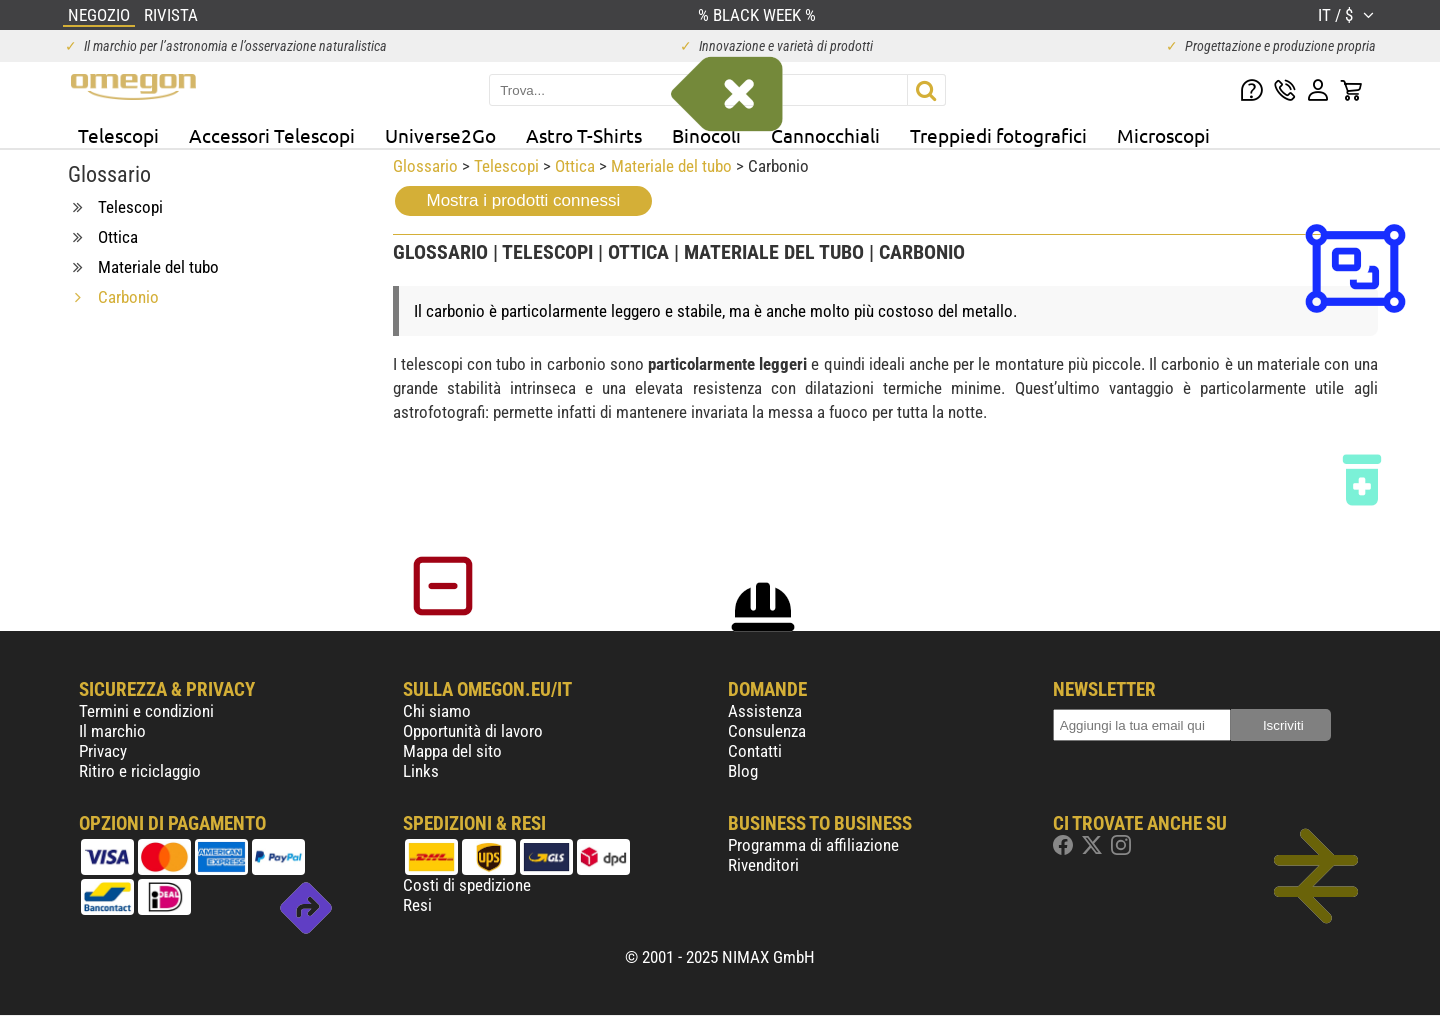  What do you see at coordinates (733, 94) in the screenshot?
I see `delete the last character typed` at bounding box center [733, 94].